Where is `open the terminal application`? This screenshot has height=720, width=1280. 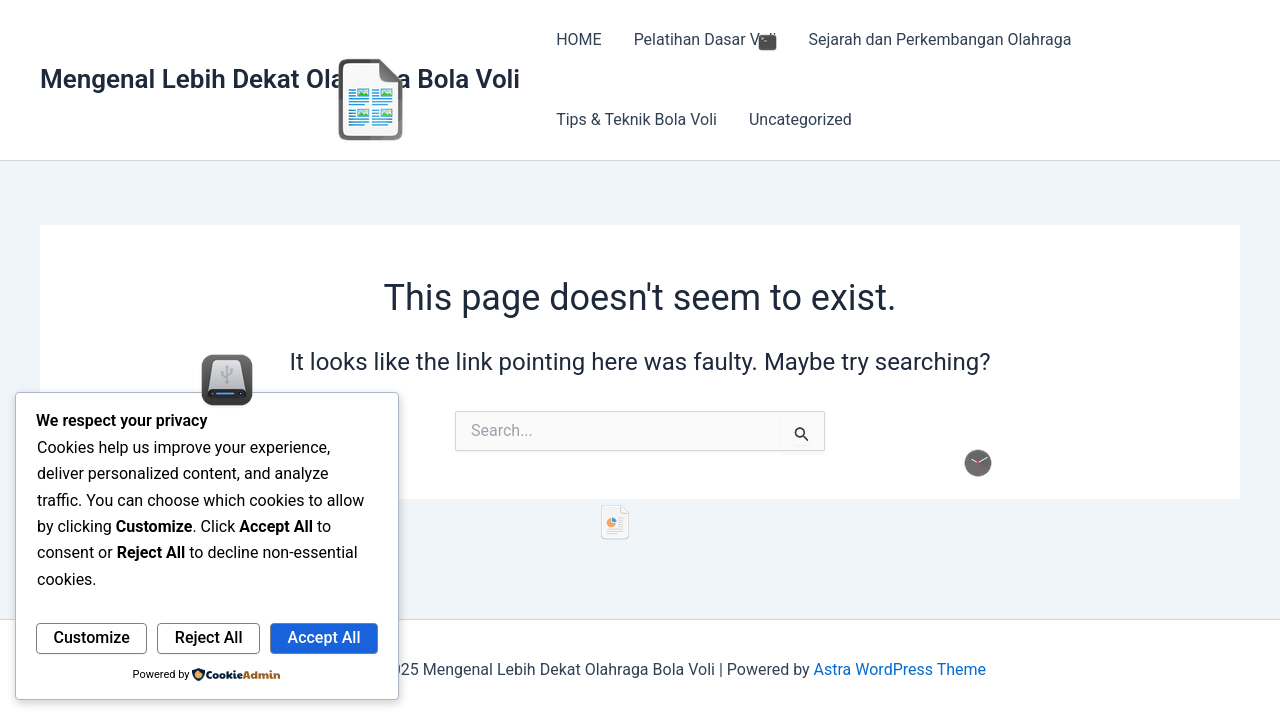
open the terminal application is located at coordinates (767, 42).